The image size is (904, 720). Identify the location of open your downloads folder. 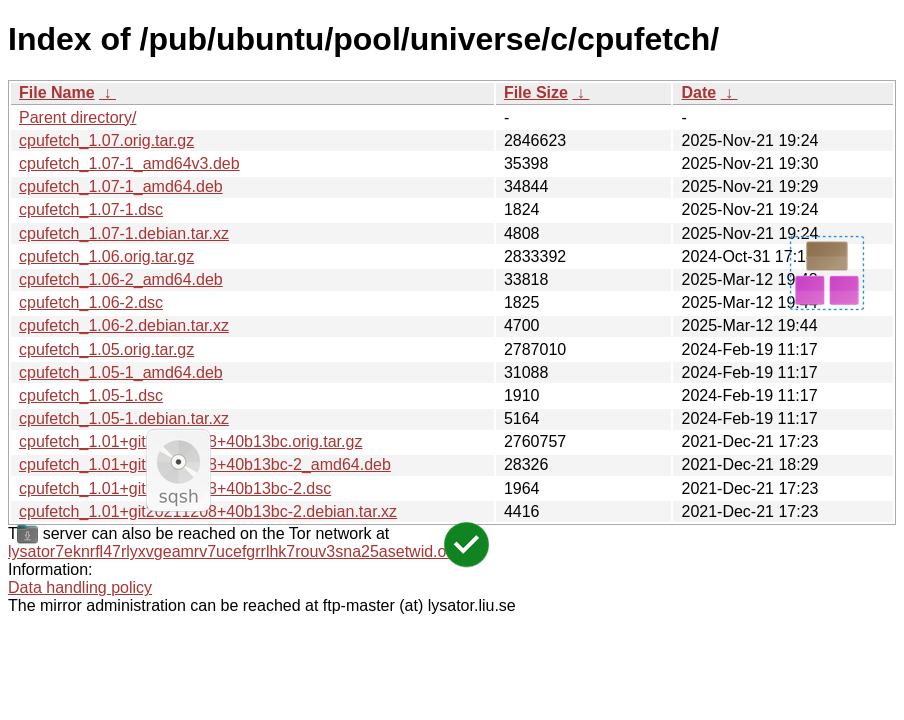
(27, 533).